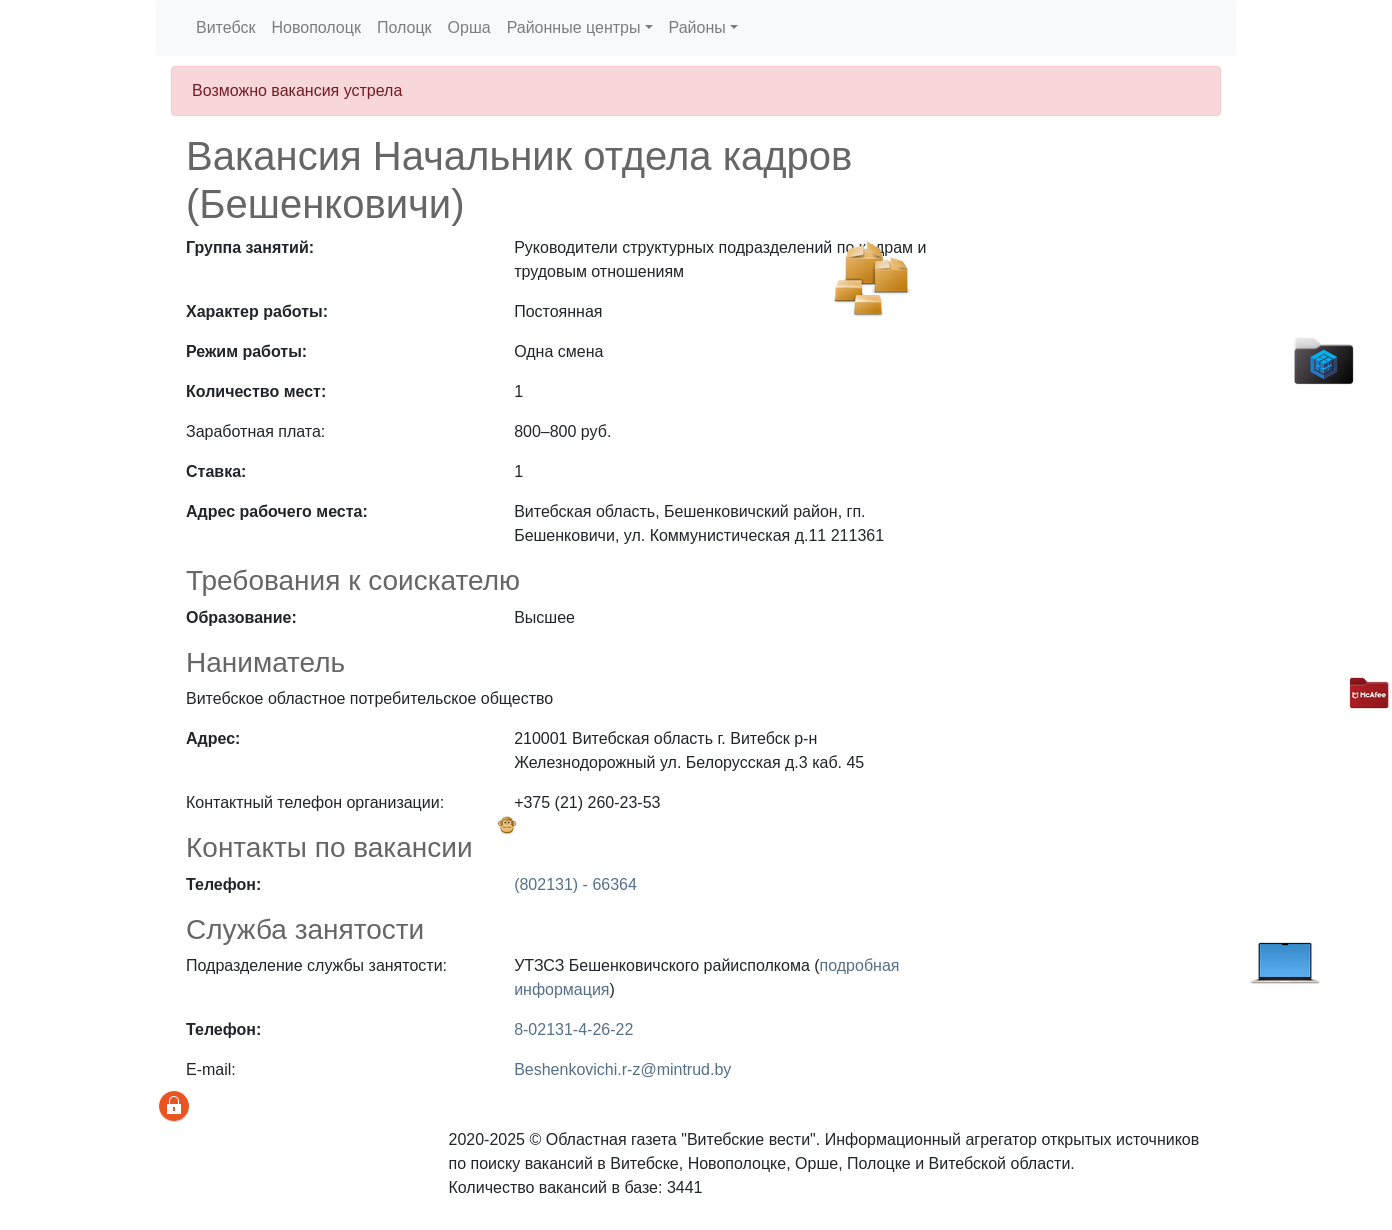  What do you see at coordinates (1323, 362) in the screenshot?
I see `open sequelize project folder` at bounding box center [1323, 362].